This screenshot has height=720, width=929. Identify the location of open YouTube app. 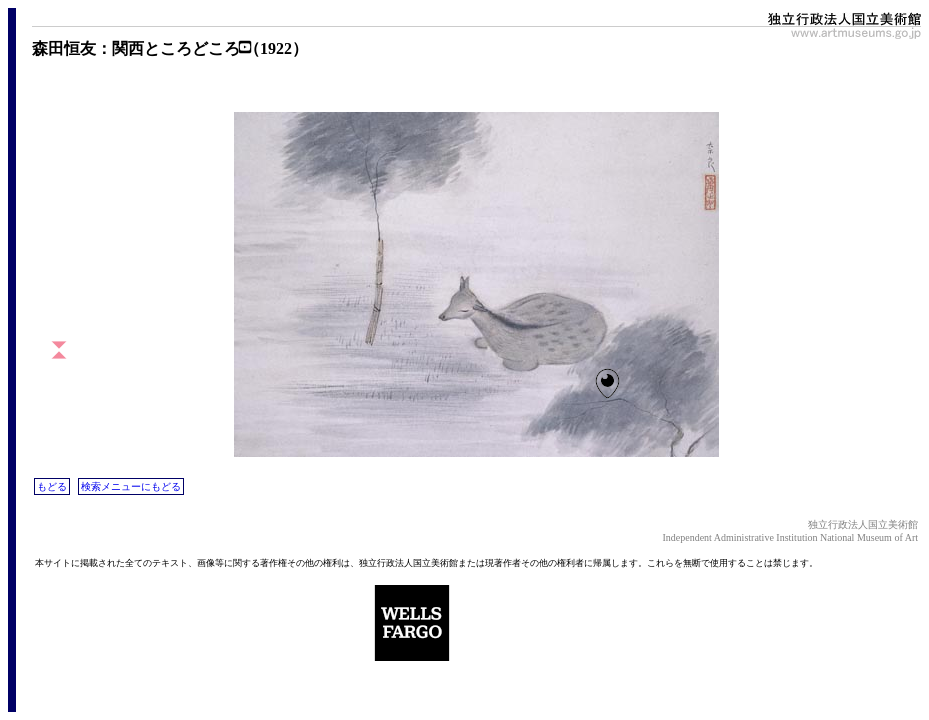
(245, 47).